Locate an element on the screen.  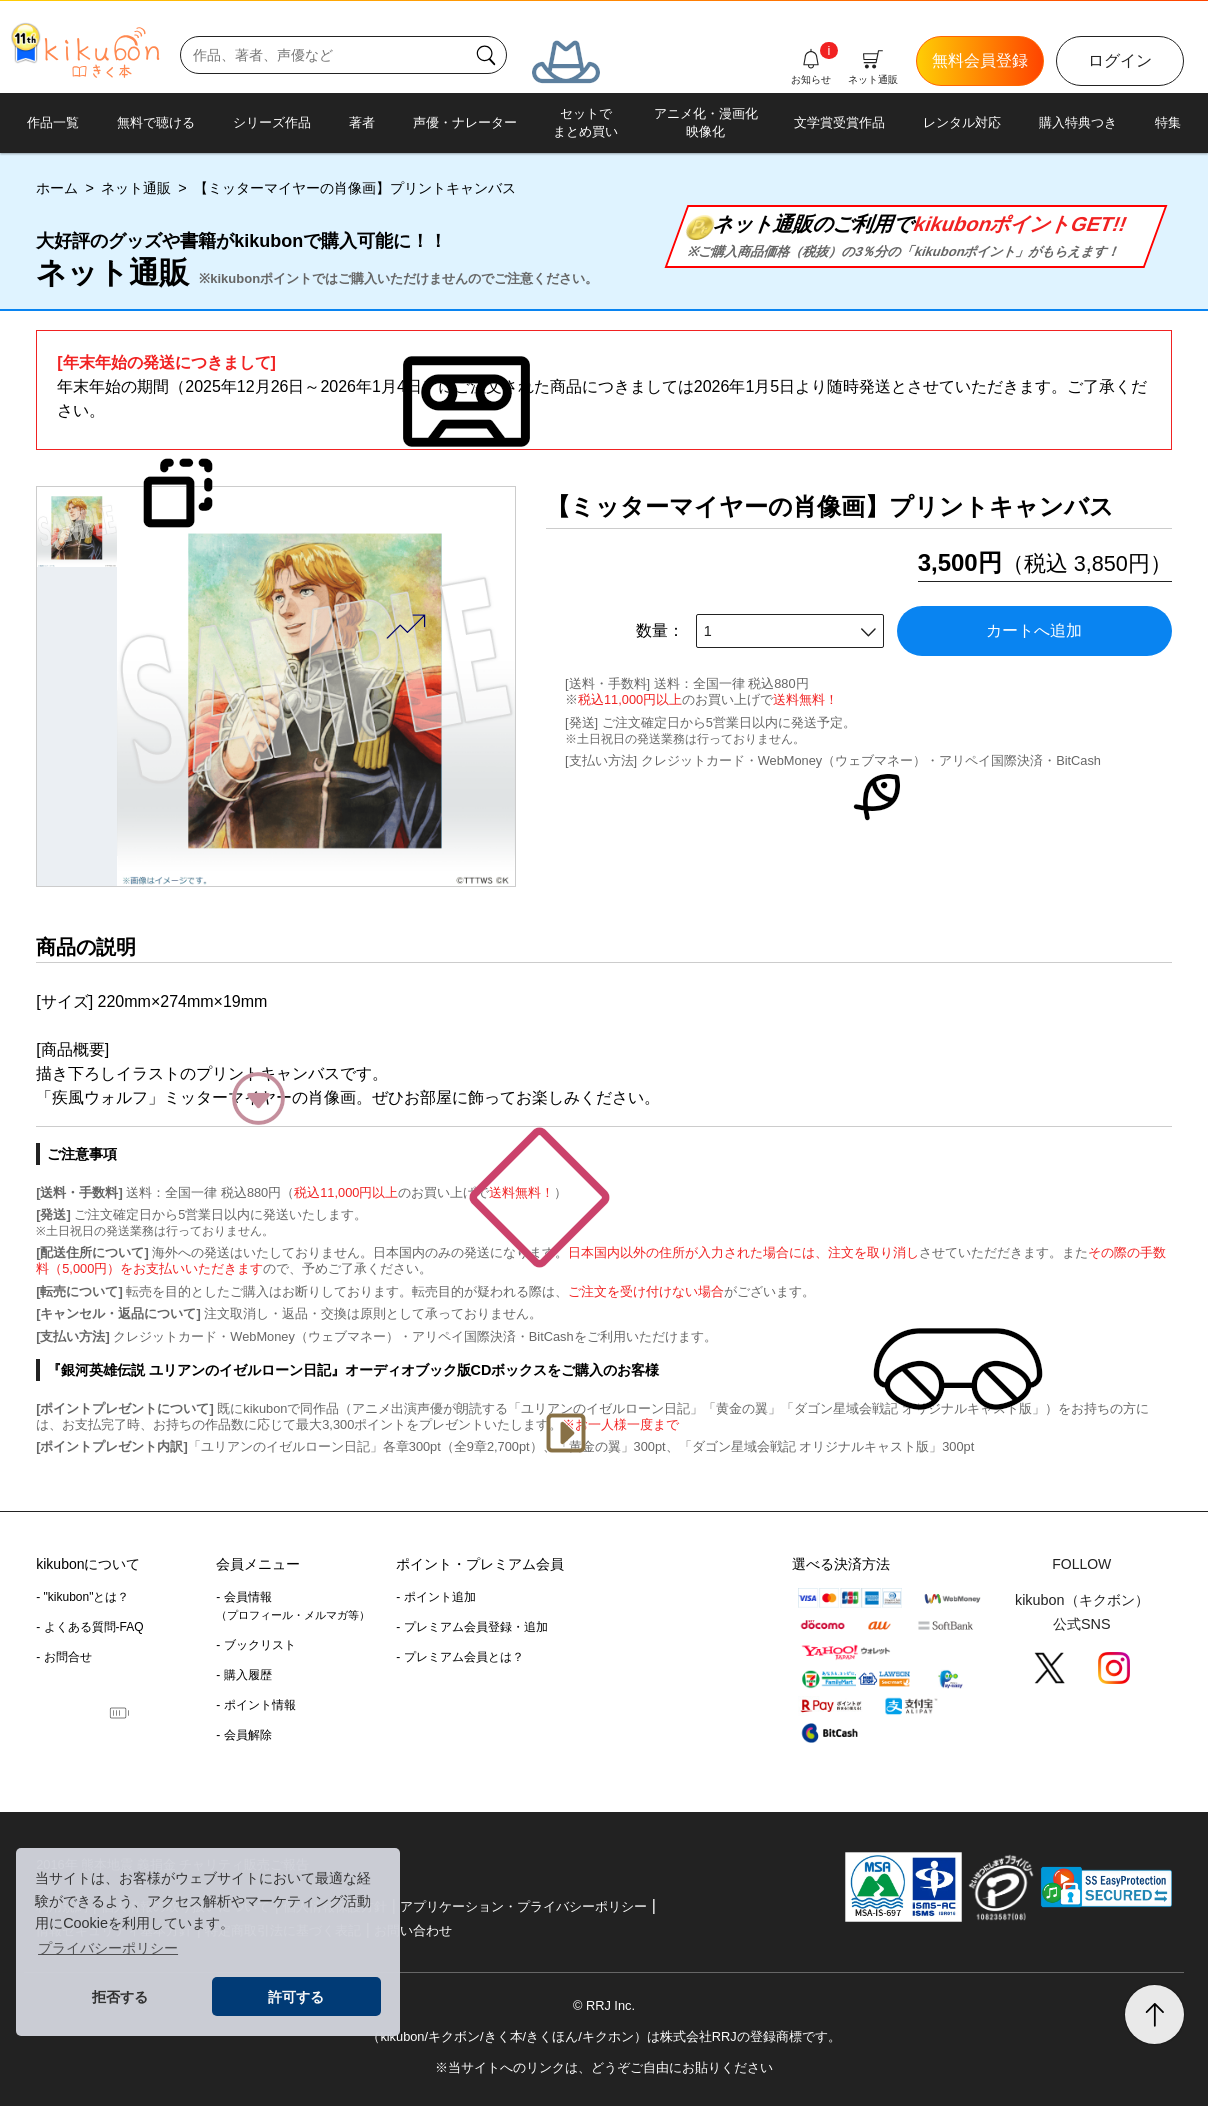
indicates battery is well charged is located at coordinates (119, 1713).